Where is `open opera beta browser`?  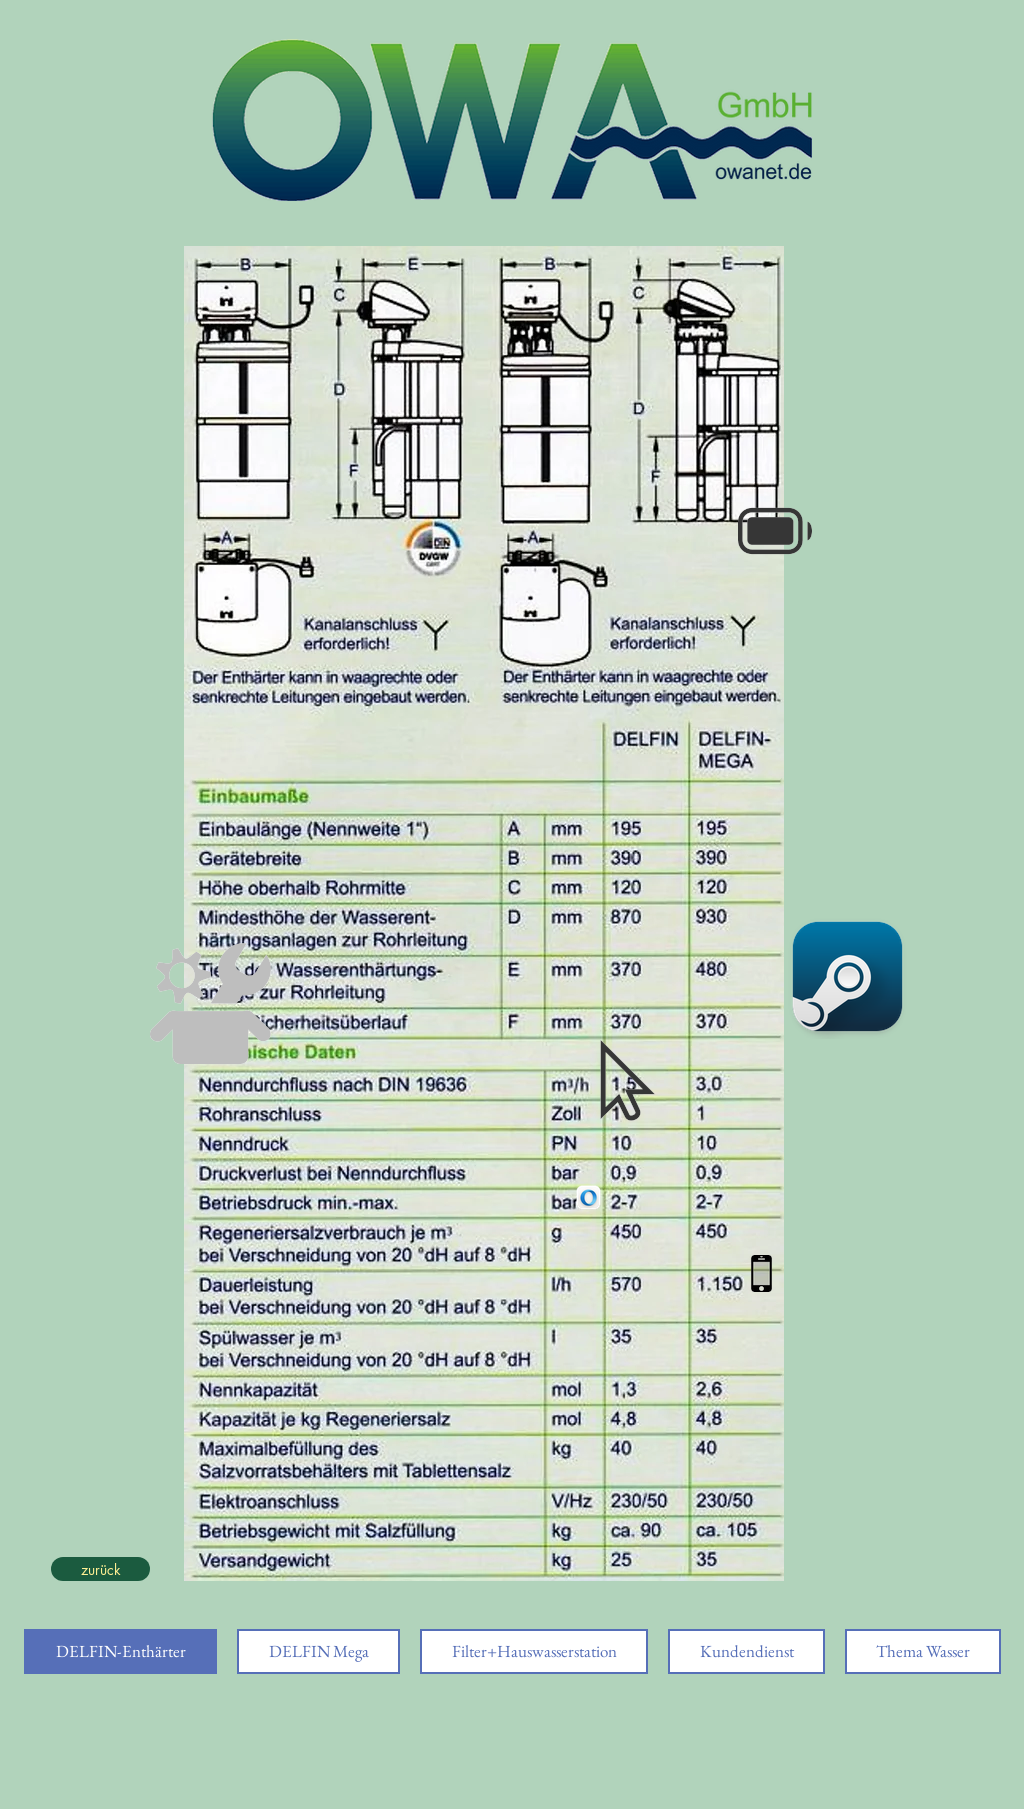 open opera beta browser is located at coordinates (588, 1197).